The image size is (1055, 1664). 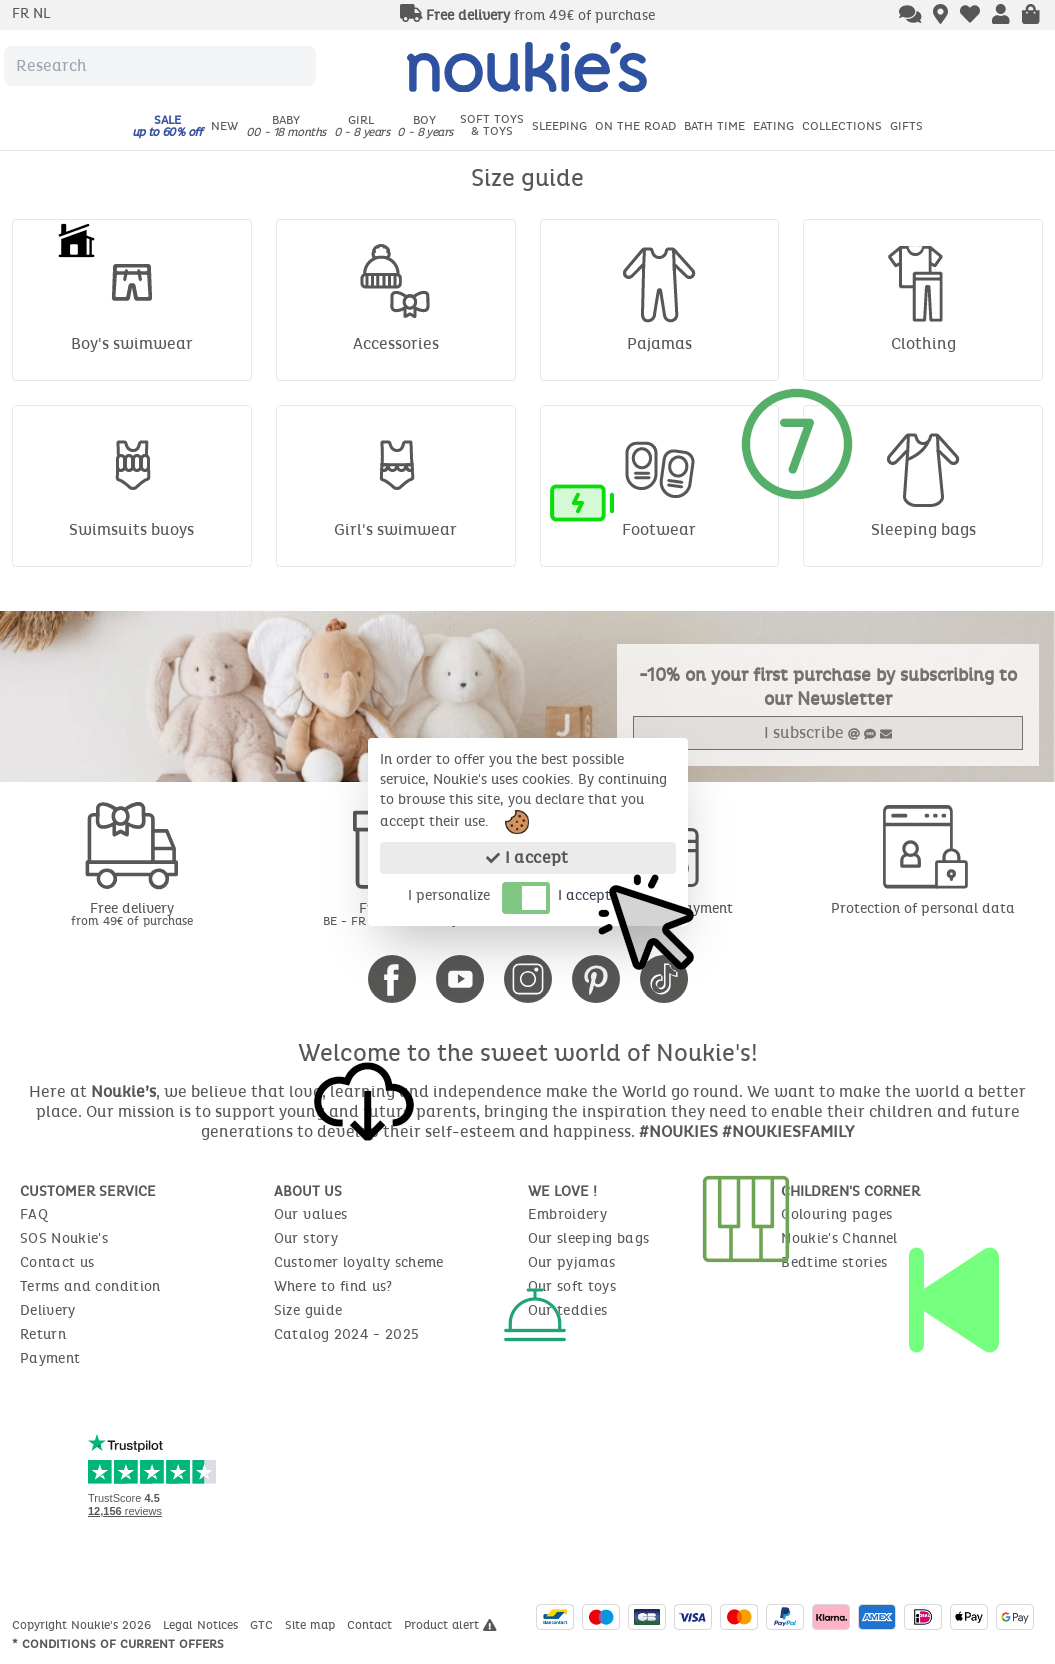 I want to click on open music or piano app, so click(x=746, y=1219).